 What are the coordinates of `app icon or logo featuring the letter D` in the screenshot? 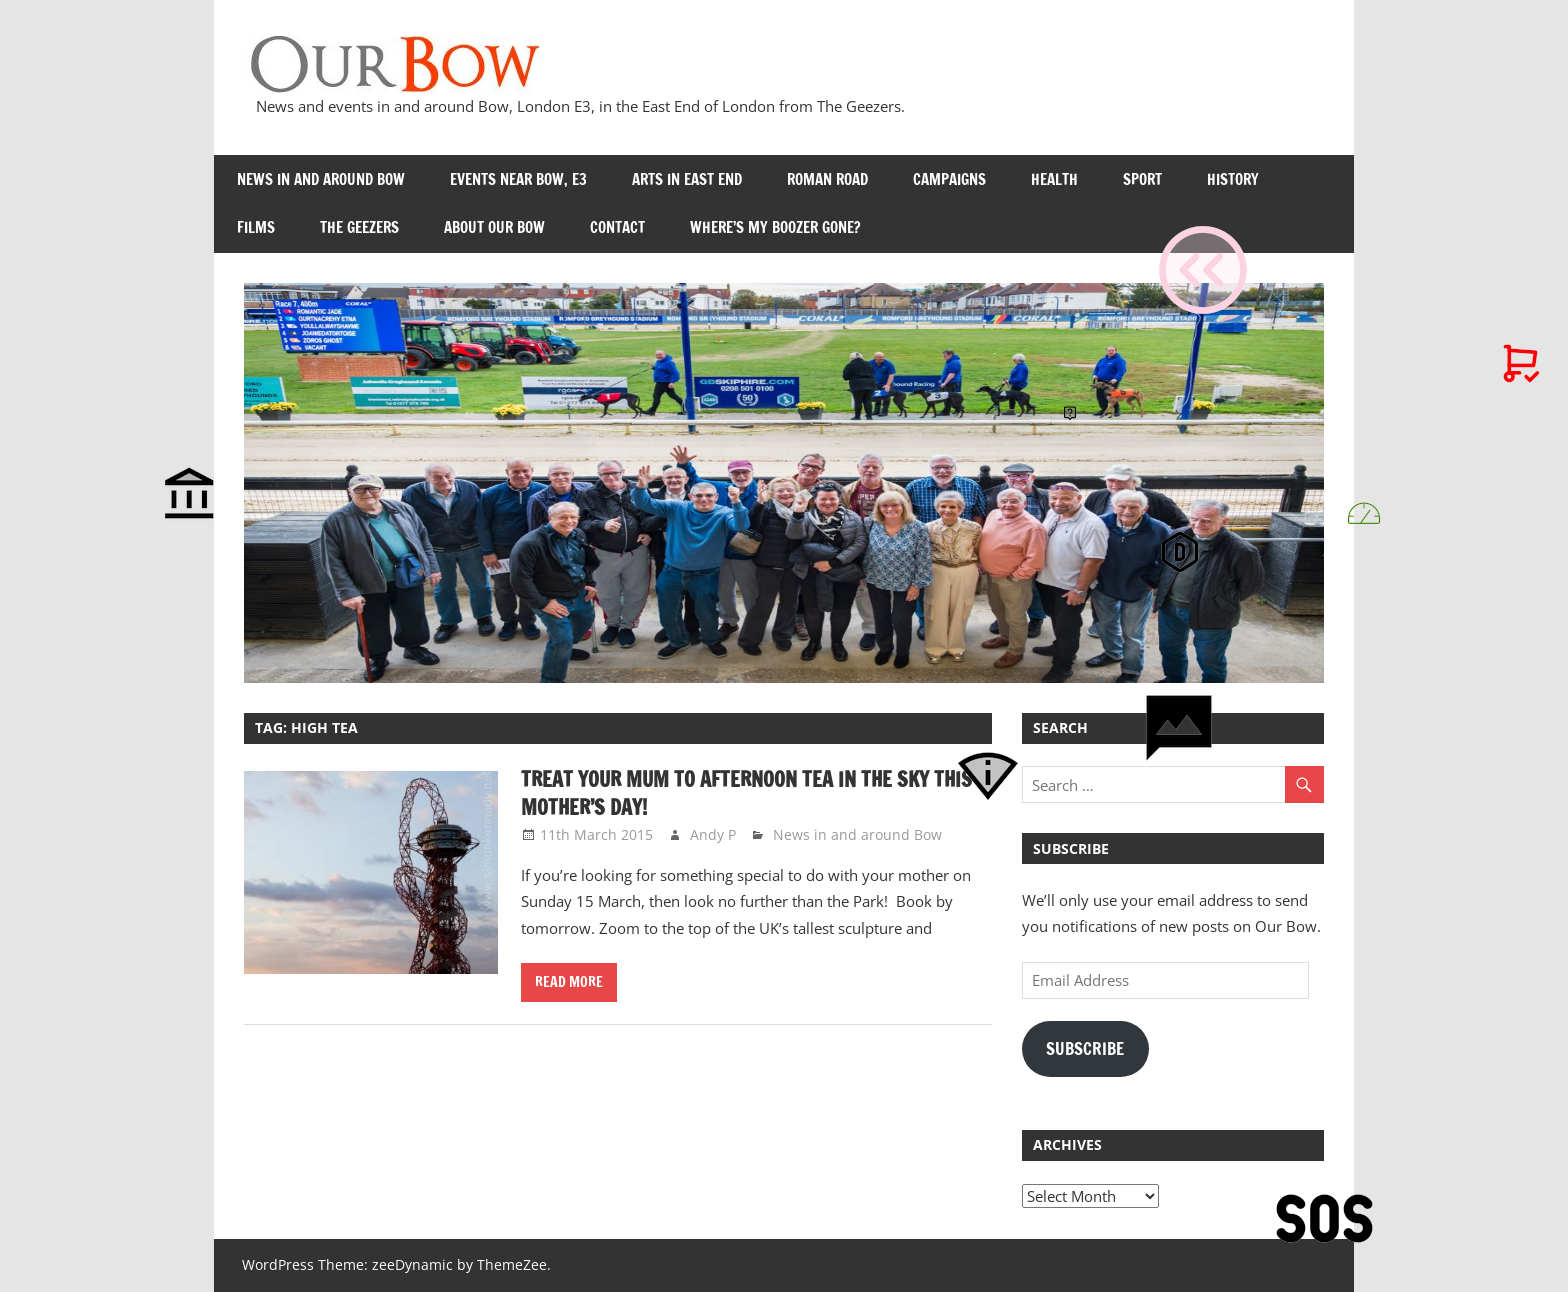 It's located at (1180, 552).